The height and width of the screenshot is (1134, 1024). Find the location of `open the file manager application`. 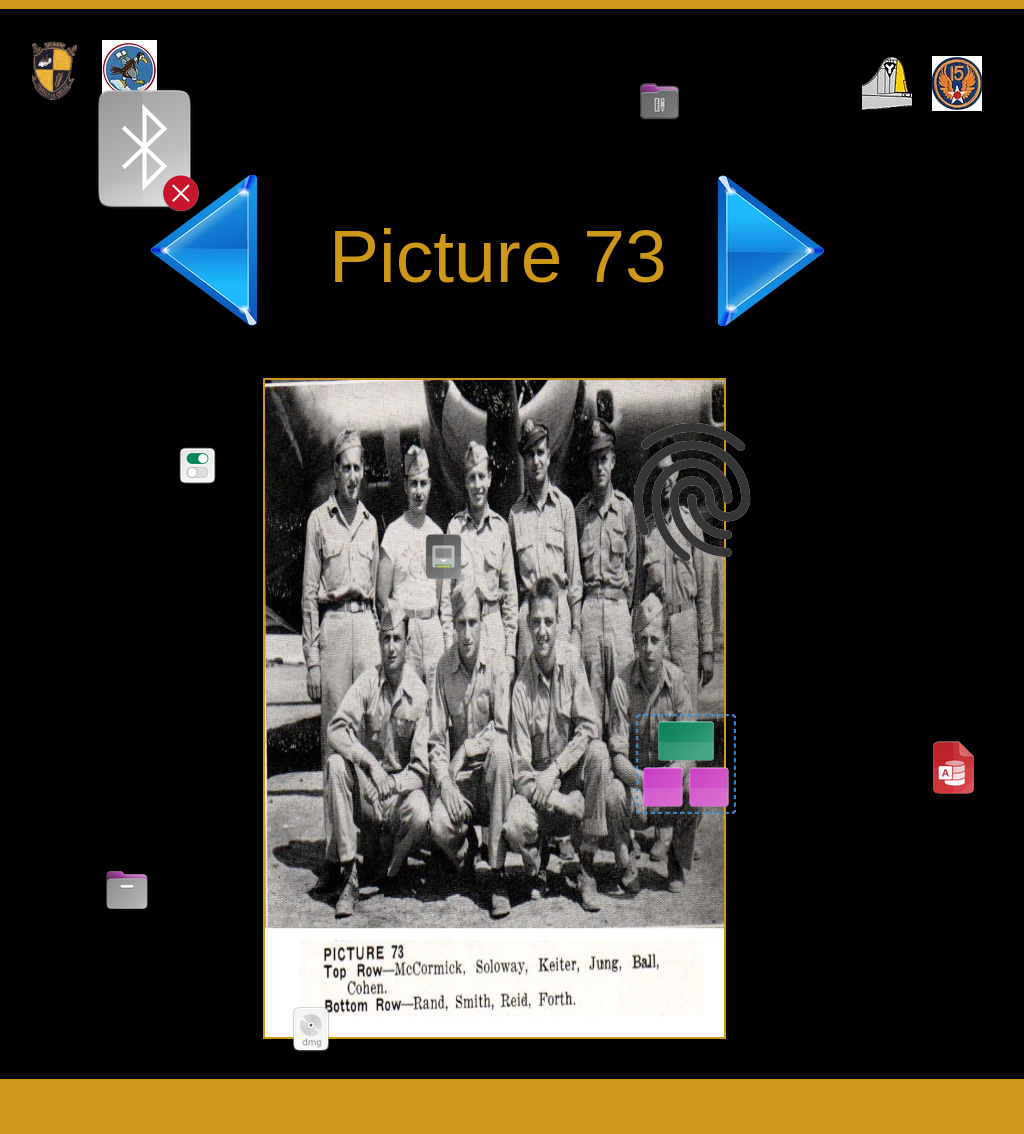

open the file manager application is located at coordinates (127, 890).